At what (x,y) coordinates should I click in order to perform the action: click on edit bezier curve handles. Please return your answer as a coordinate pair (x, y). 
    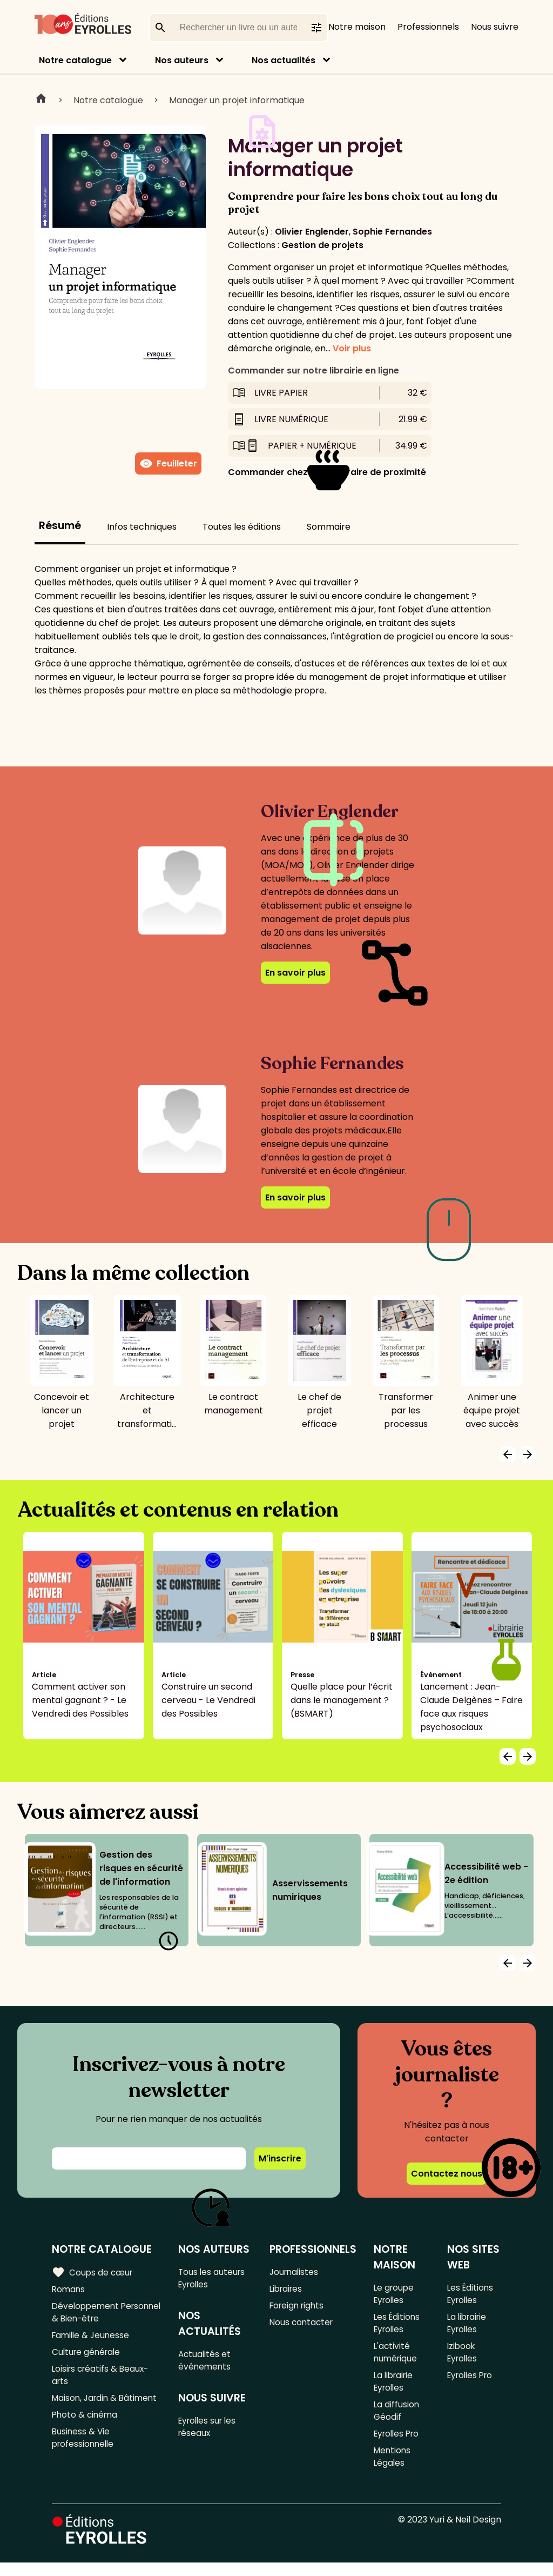
    Looking at the image, I should click on (395, 973).